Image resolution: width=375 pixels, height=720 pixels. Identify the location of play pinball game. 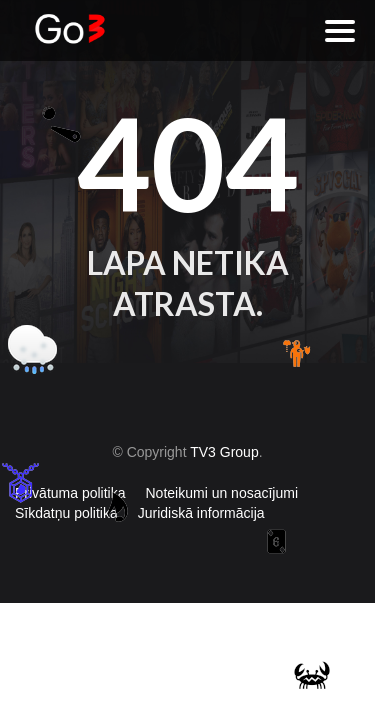
(61, 124).